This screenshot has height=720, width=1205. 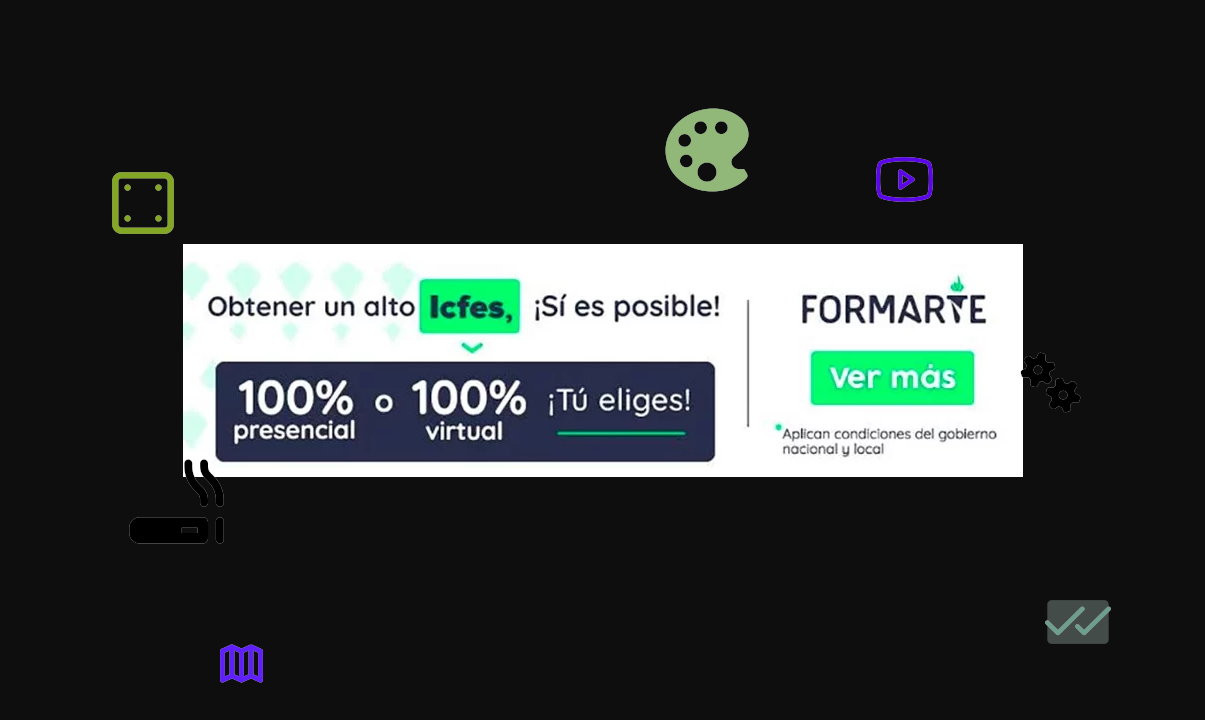 What do you see at coordinates (1050, 382) in the screenshot?
I see `access settings or preferences` at bounding box center [1050, 382].